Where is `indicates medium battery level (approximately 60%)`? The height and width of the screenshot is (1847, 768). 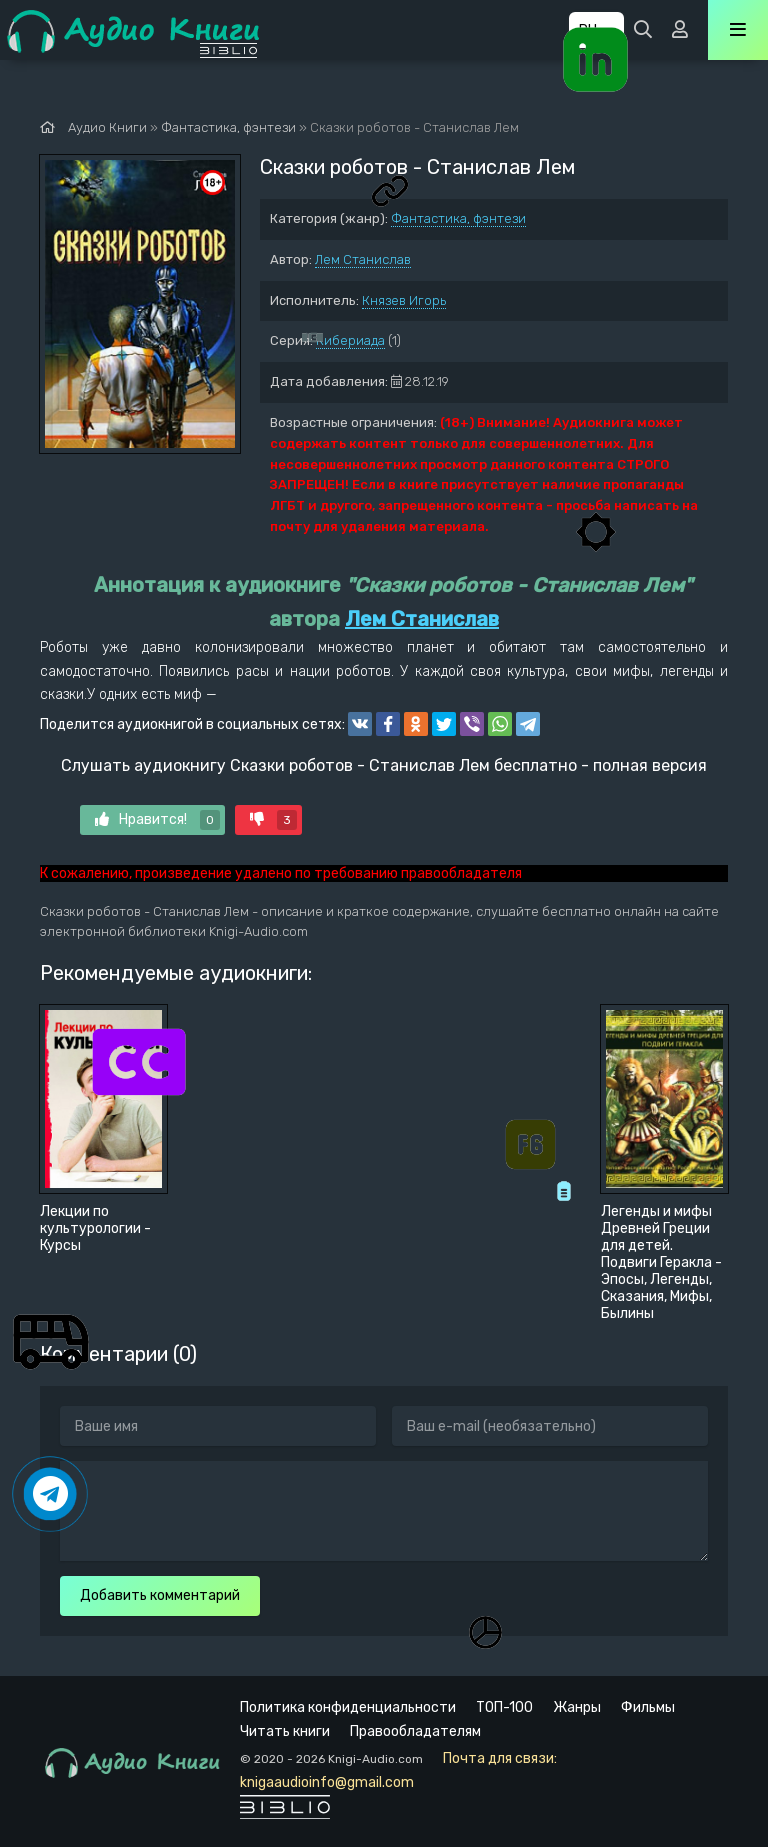
indicates medium battery level (approximately 60%) is located at coordinates (564, 1191).